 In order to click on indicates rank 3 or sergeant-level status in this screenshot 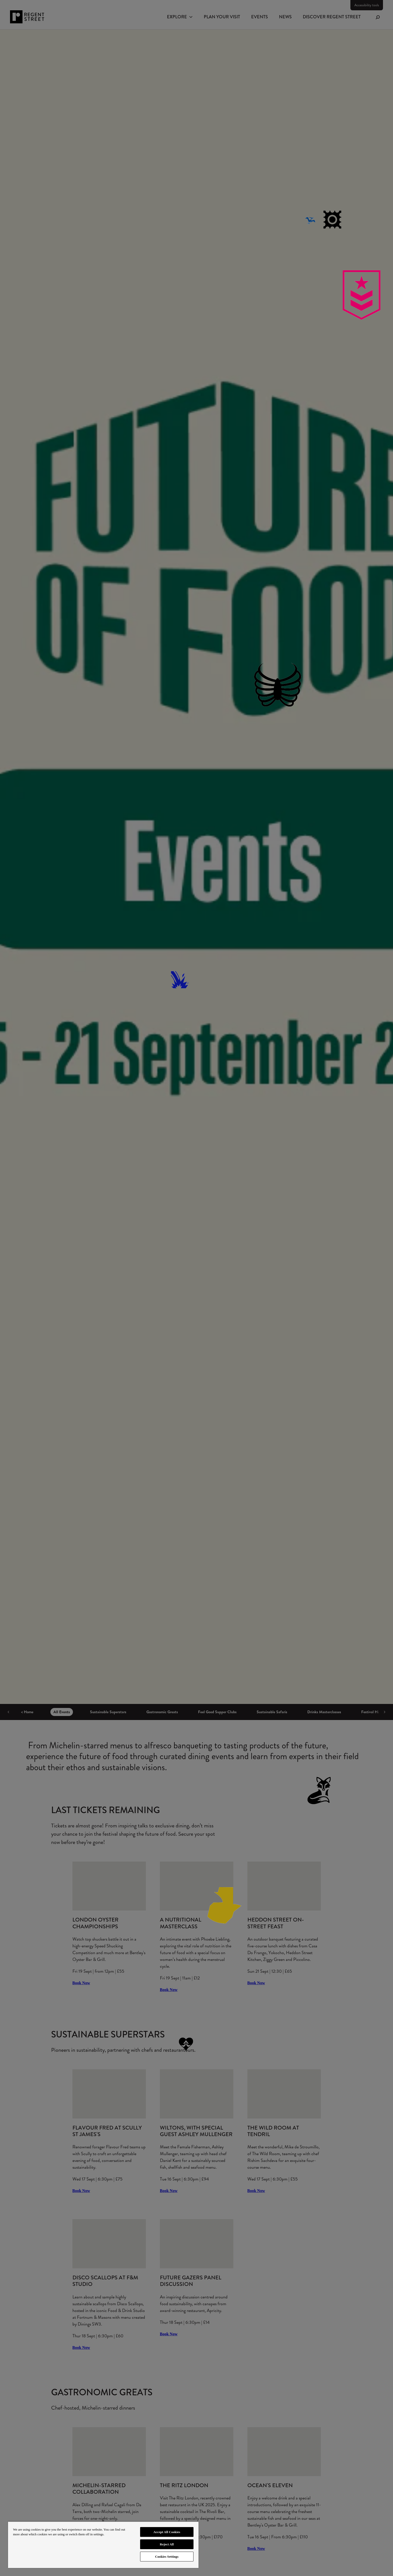, I will do `click(361, 295)`.